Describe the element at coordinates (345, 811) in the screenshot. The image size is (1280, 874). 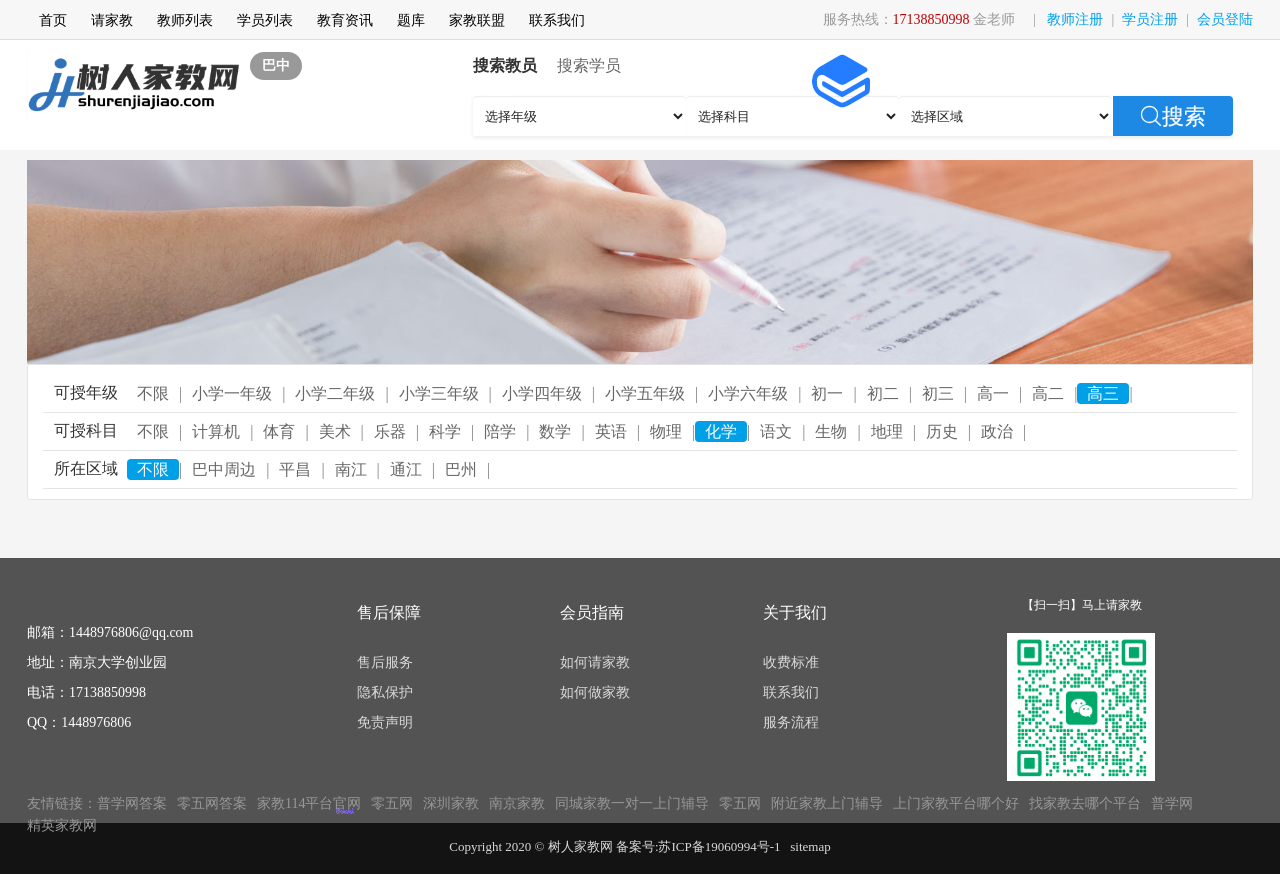
I see `fmod audio middleware logo` at that location.